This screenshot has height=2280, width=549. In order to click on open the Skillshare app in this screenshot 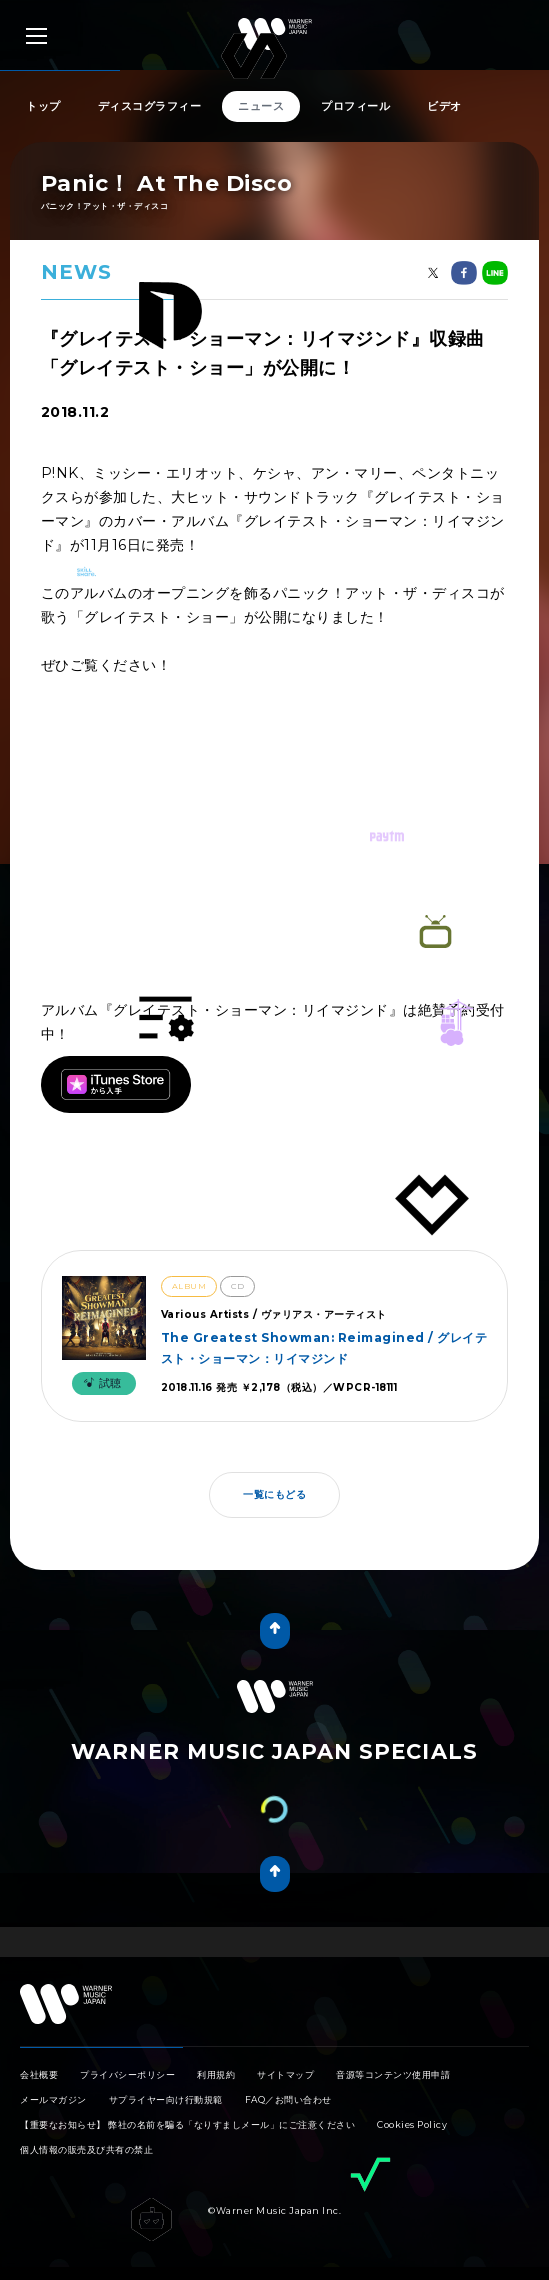, I will do `click(86, 571)`.